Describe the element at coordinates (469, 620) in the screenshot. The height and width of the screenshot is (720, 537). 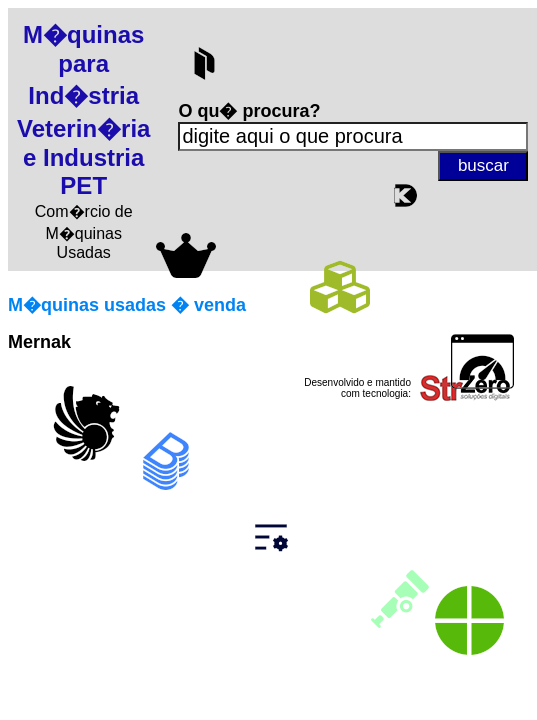
I see `quarto publishing system logo` at that location.